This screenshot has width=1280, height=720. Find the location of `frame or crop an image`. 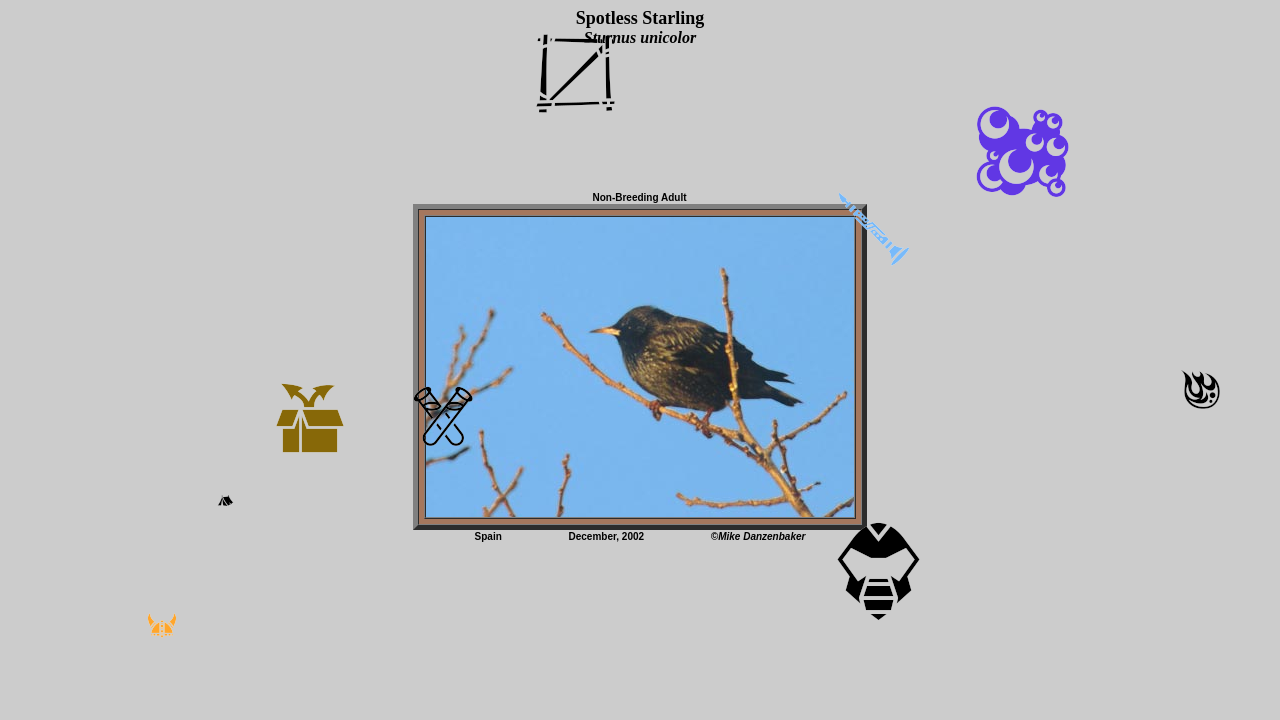

frame or crop an image is located at coordinates (575, 73).